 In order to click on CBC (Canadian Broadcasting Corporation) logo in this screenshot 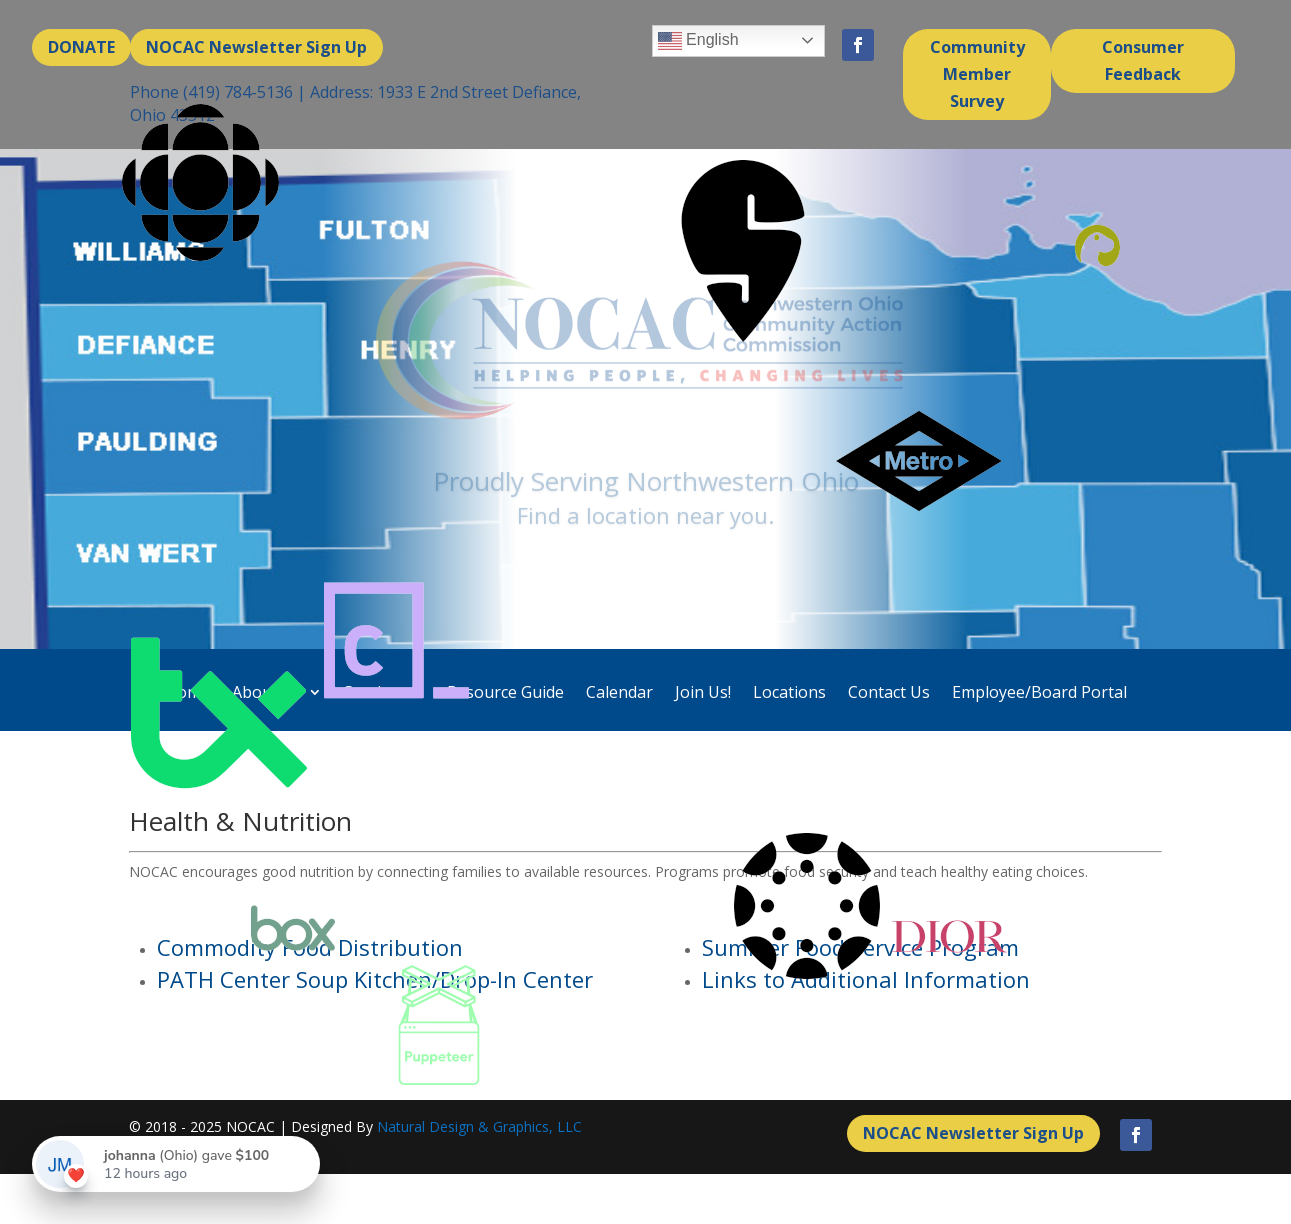, I will do `click(200, 182)`.